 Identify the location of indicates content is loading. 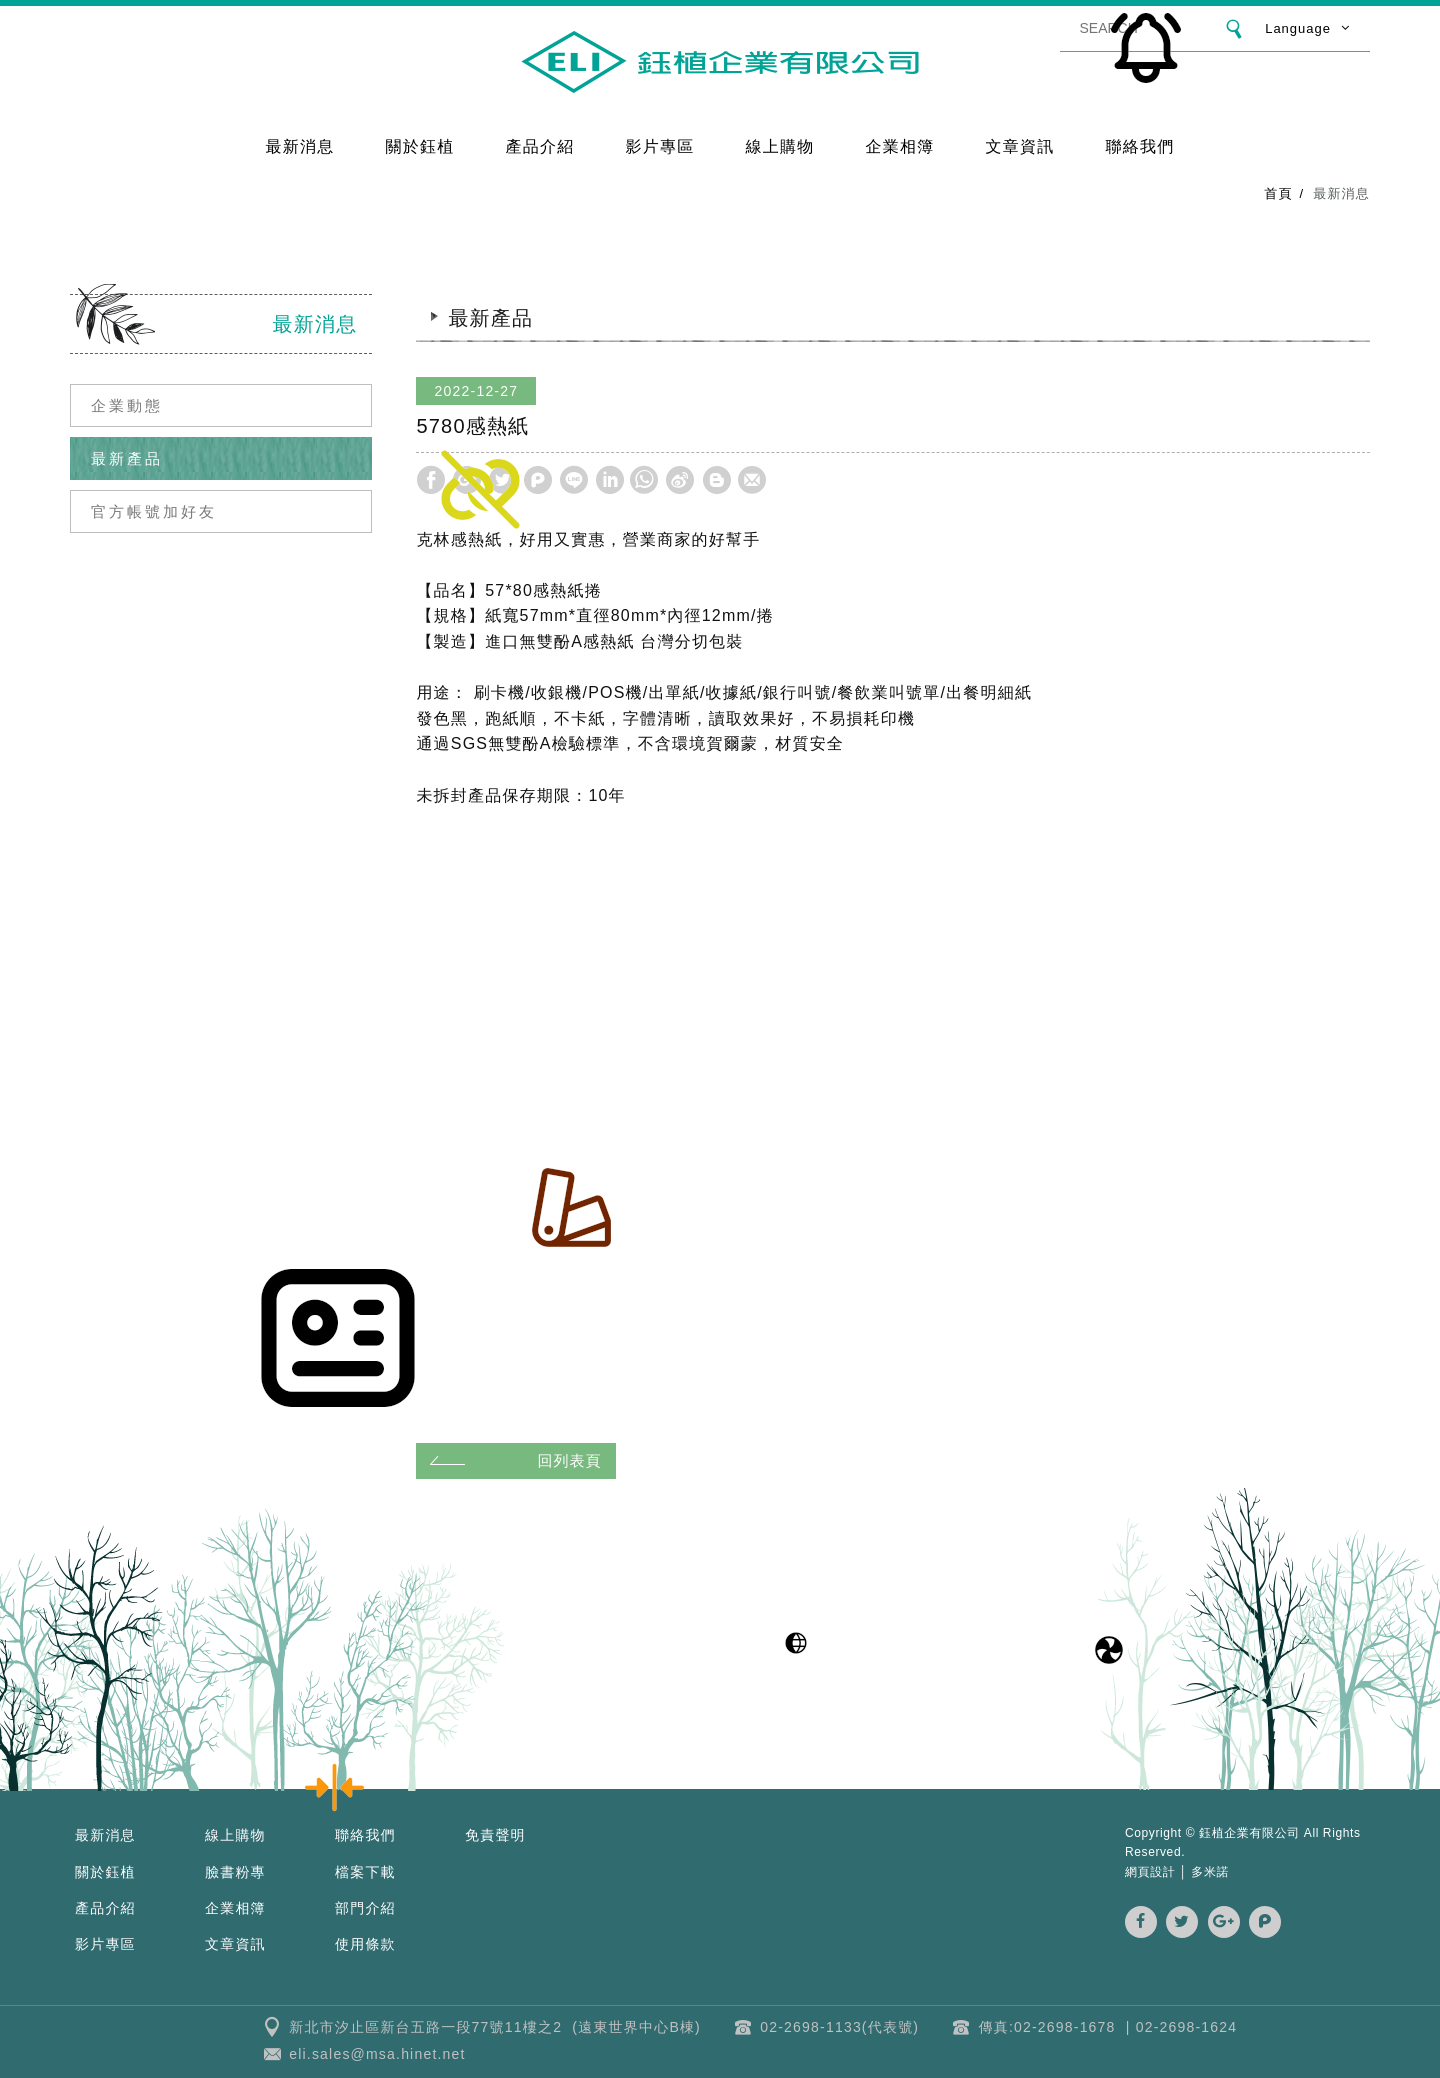
(1109, 1650).